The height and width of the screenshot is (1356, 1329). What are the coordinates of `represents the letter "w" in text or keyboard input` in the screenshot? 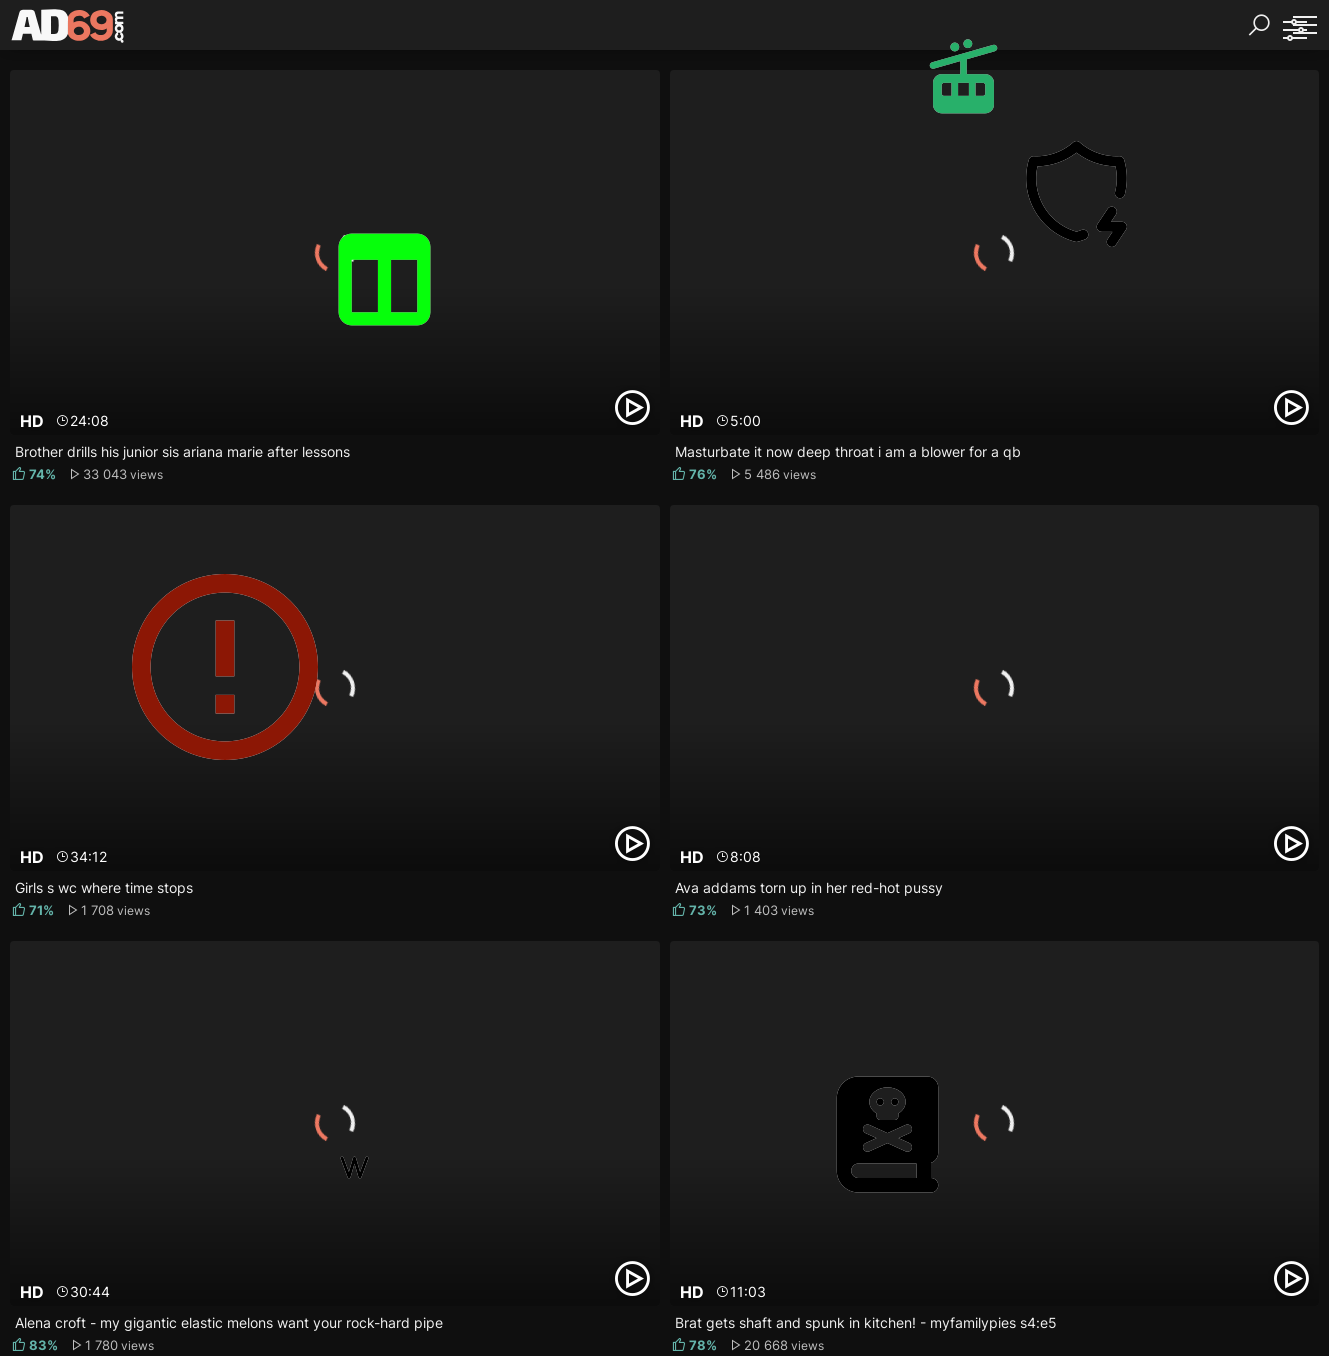 It's located at (354, 1167).